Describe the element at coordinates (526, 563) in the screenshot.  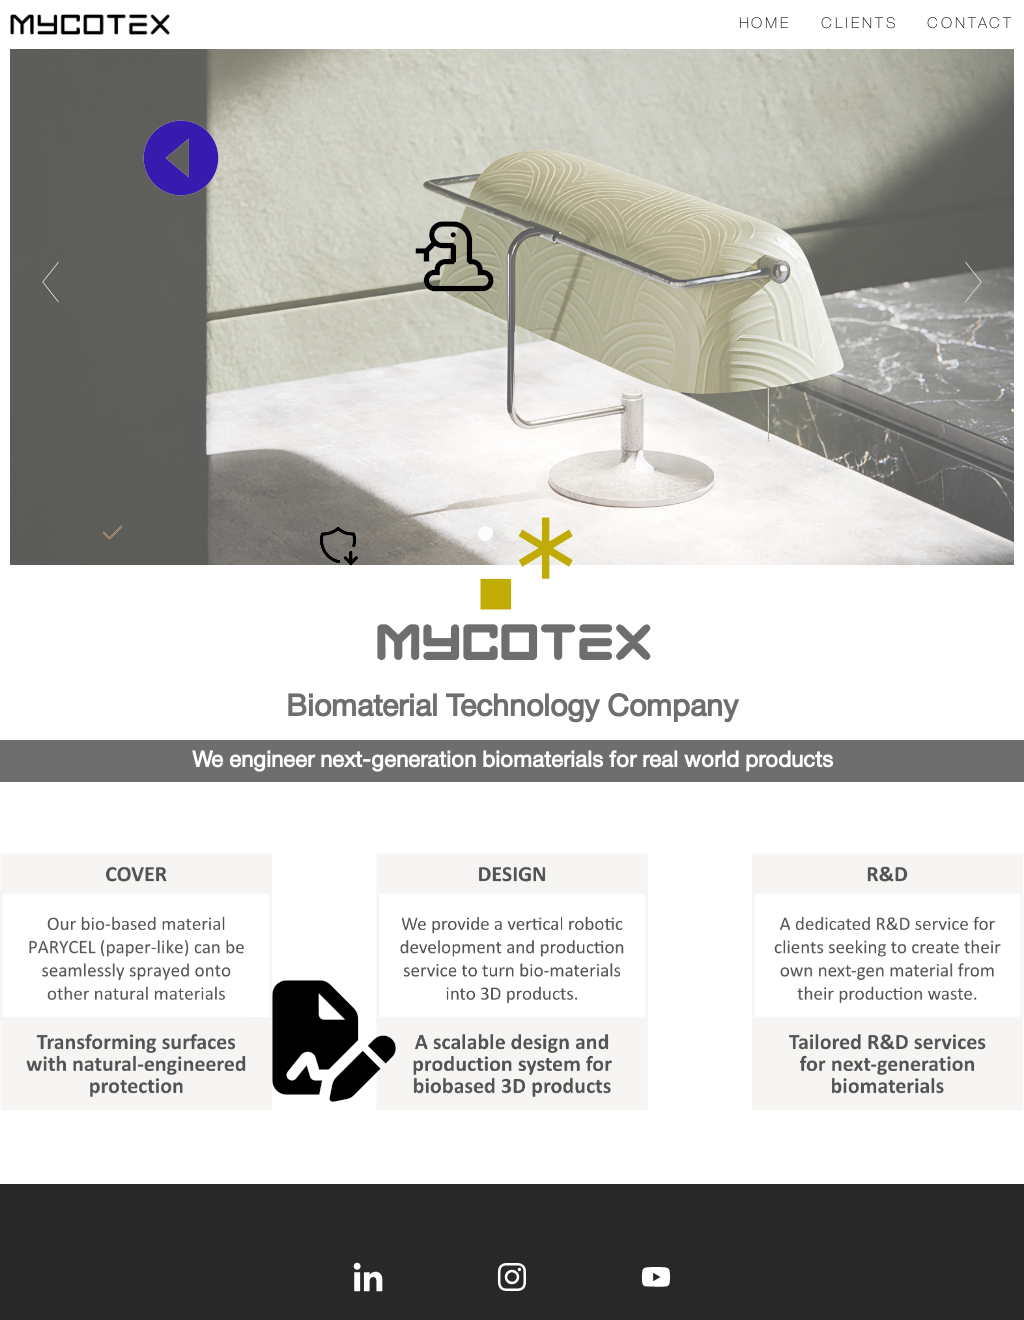
I see `toggle regular expression search mode` at that location.